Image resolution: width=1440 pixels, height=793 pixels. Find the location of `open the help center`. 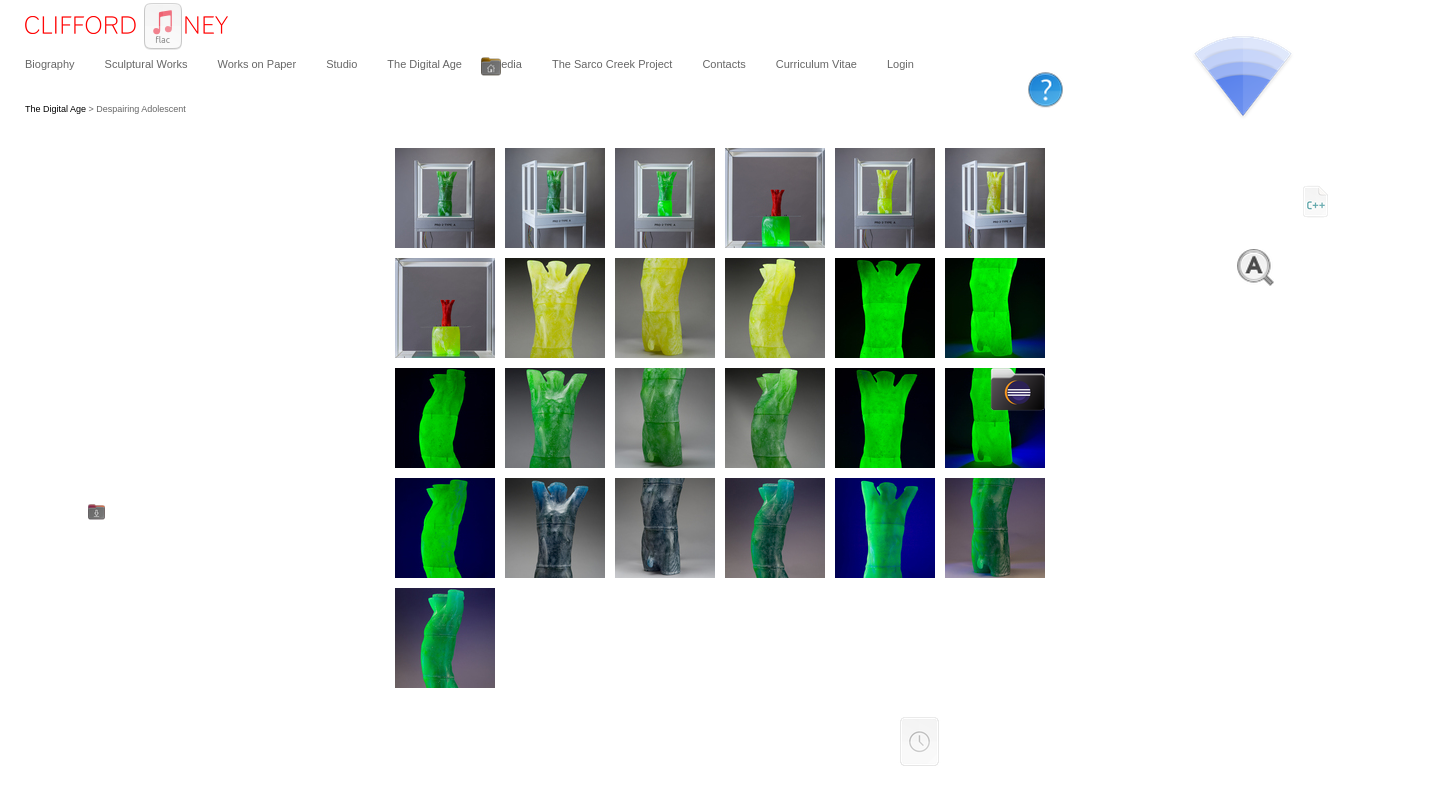

open the help center is located at coordinates (1045, 89).